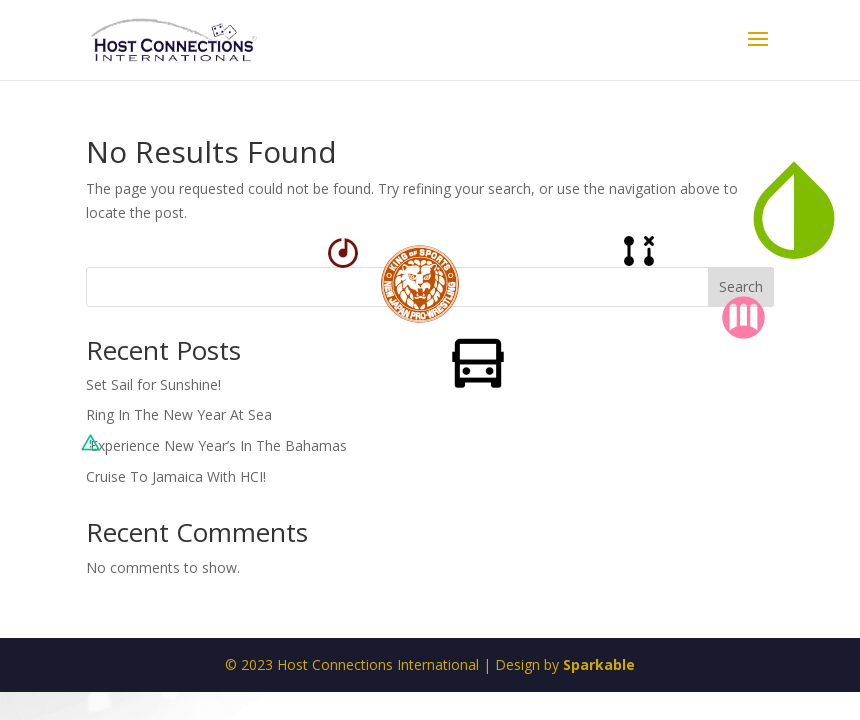 The image size is (860, 720). Describe the element at coordinates (420, 284) in the screenshot. I see `new japan pro-wrestling official logo` at that location.